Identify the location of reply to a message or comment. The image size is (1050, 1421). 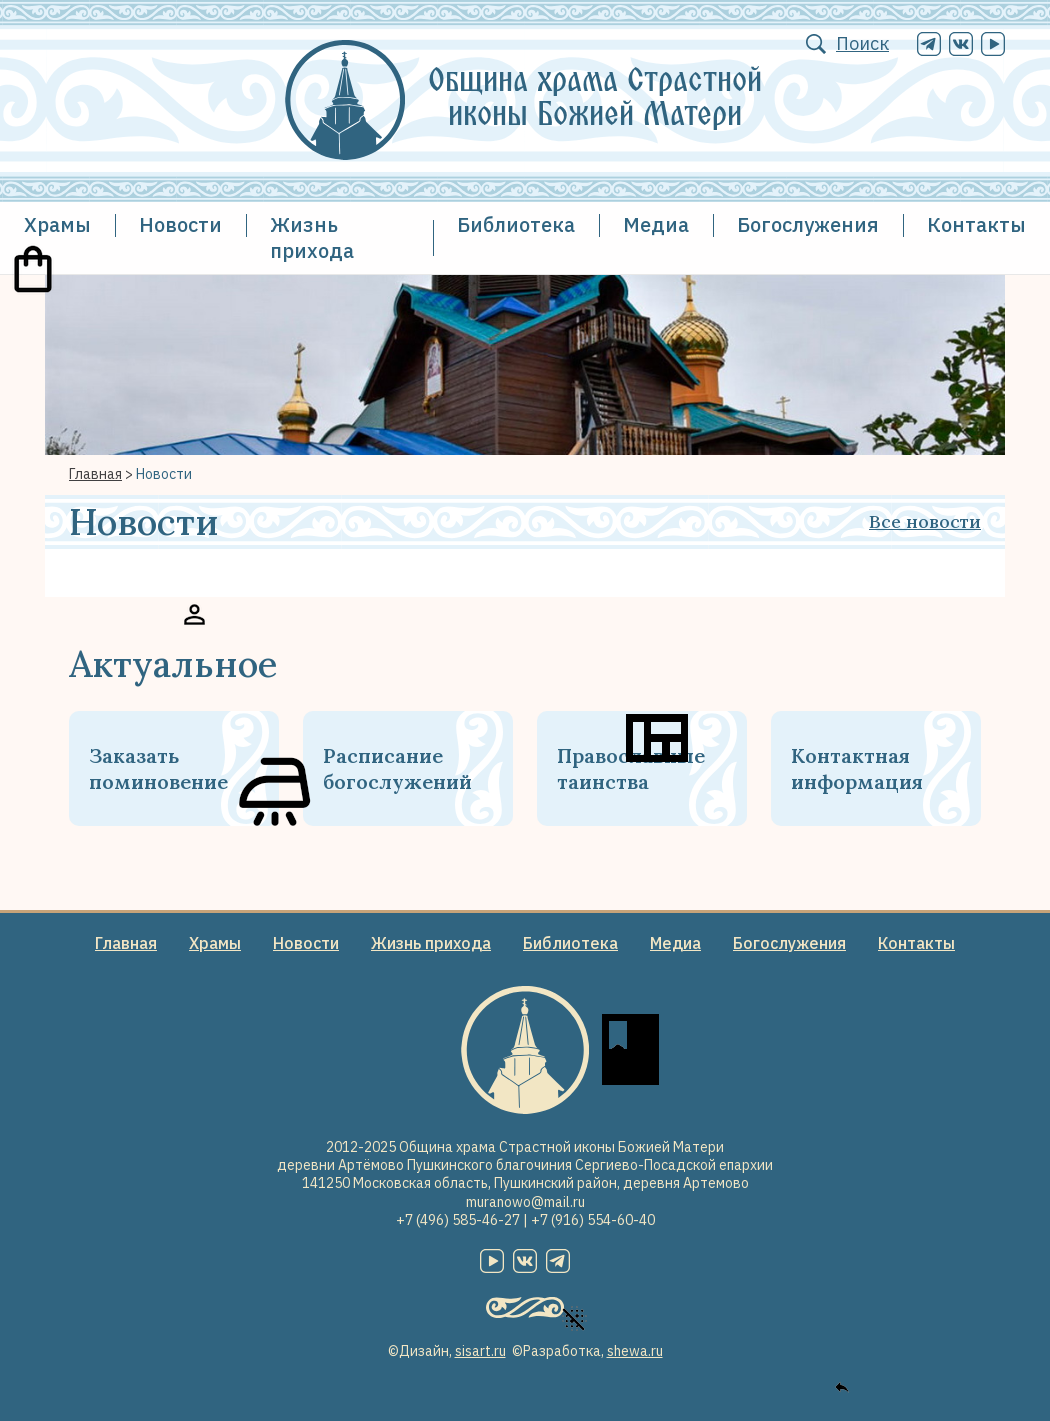
(842, 1387).